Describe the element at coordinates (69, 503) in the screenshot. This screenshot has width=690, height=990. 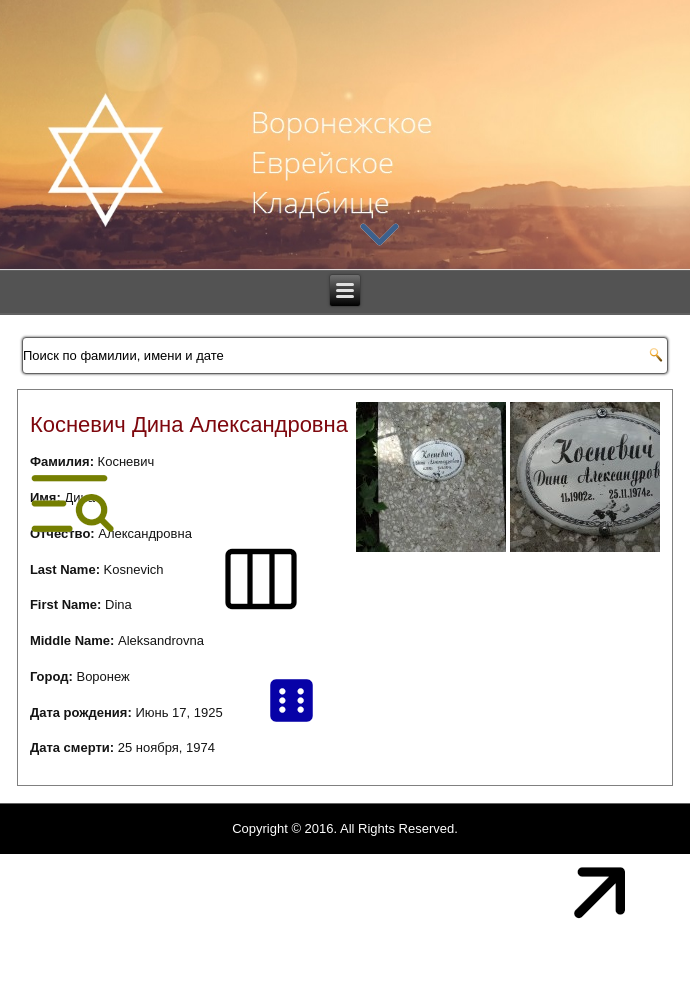
I see `search within a list or document` at that location.